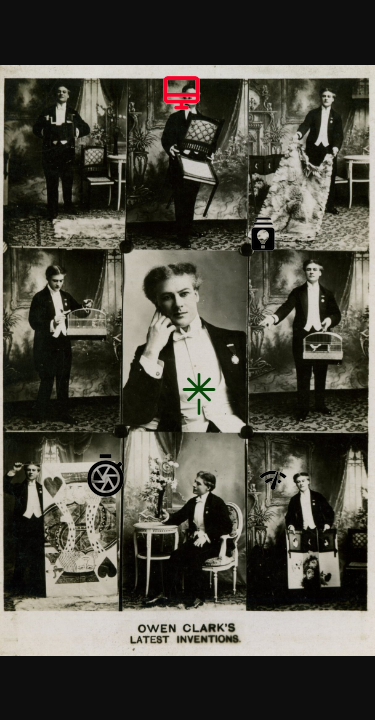 The height and width of the screenshot is (720, 375). What do you see at coordinates (105, 476) in the screenshot?
I see `adjust camera shutter speed settings` at bounding box center [105, 476].